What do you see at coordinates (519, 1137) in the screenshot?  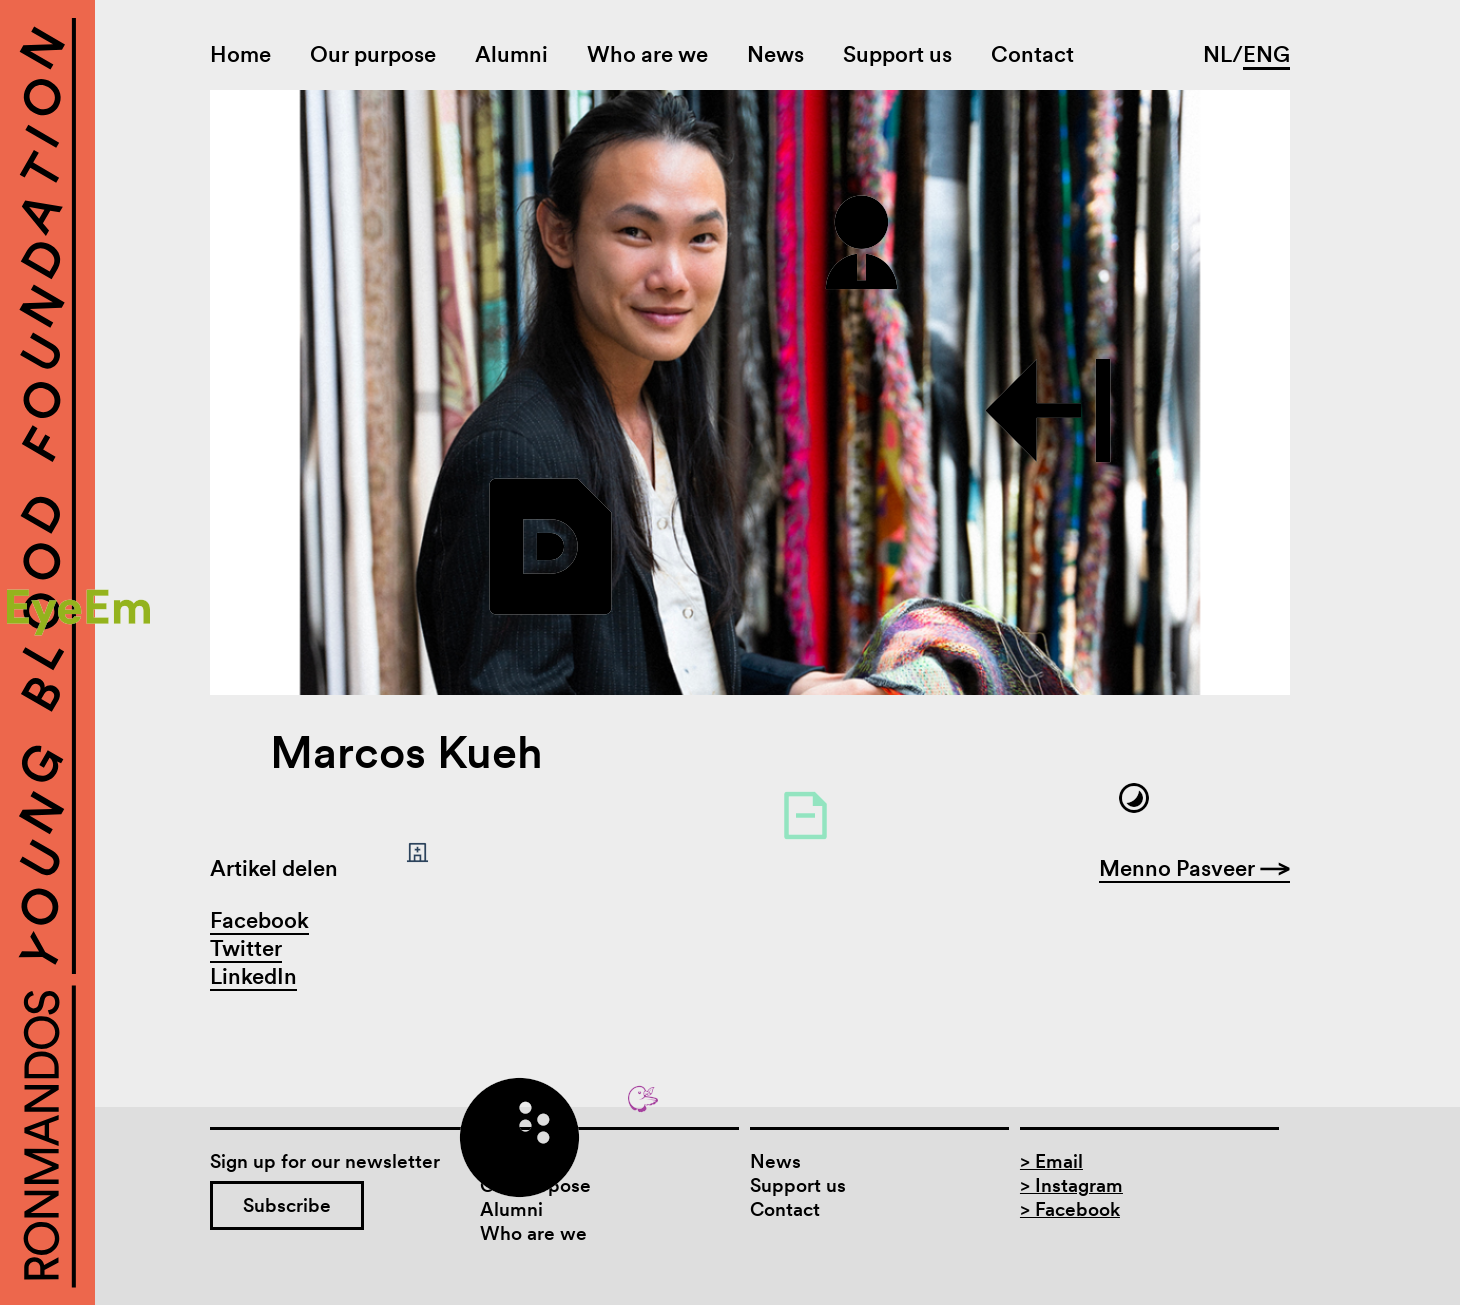 I see `access bowling game or sports app` at bounding box center [519, 1137].